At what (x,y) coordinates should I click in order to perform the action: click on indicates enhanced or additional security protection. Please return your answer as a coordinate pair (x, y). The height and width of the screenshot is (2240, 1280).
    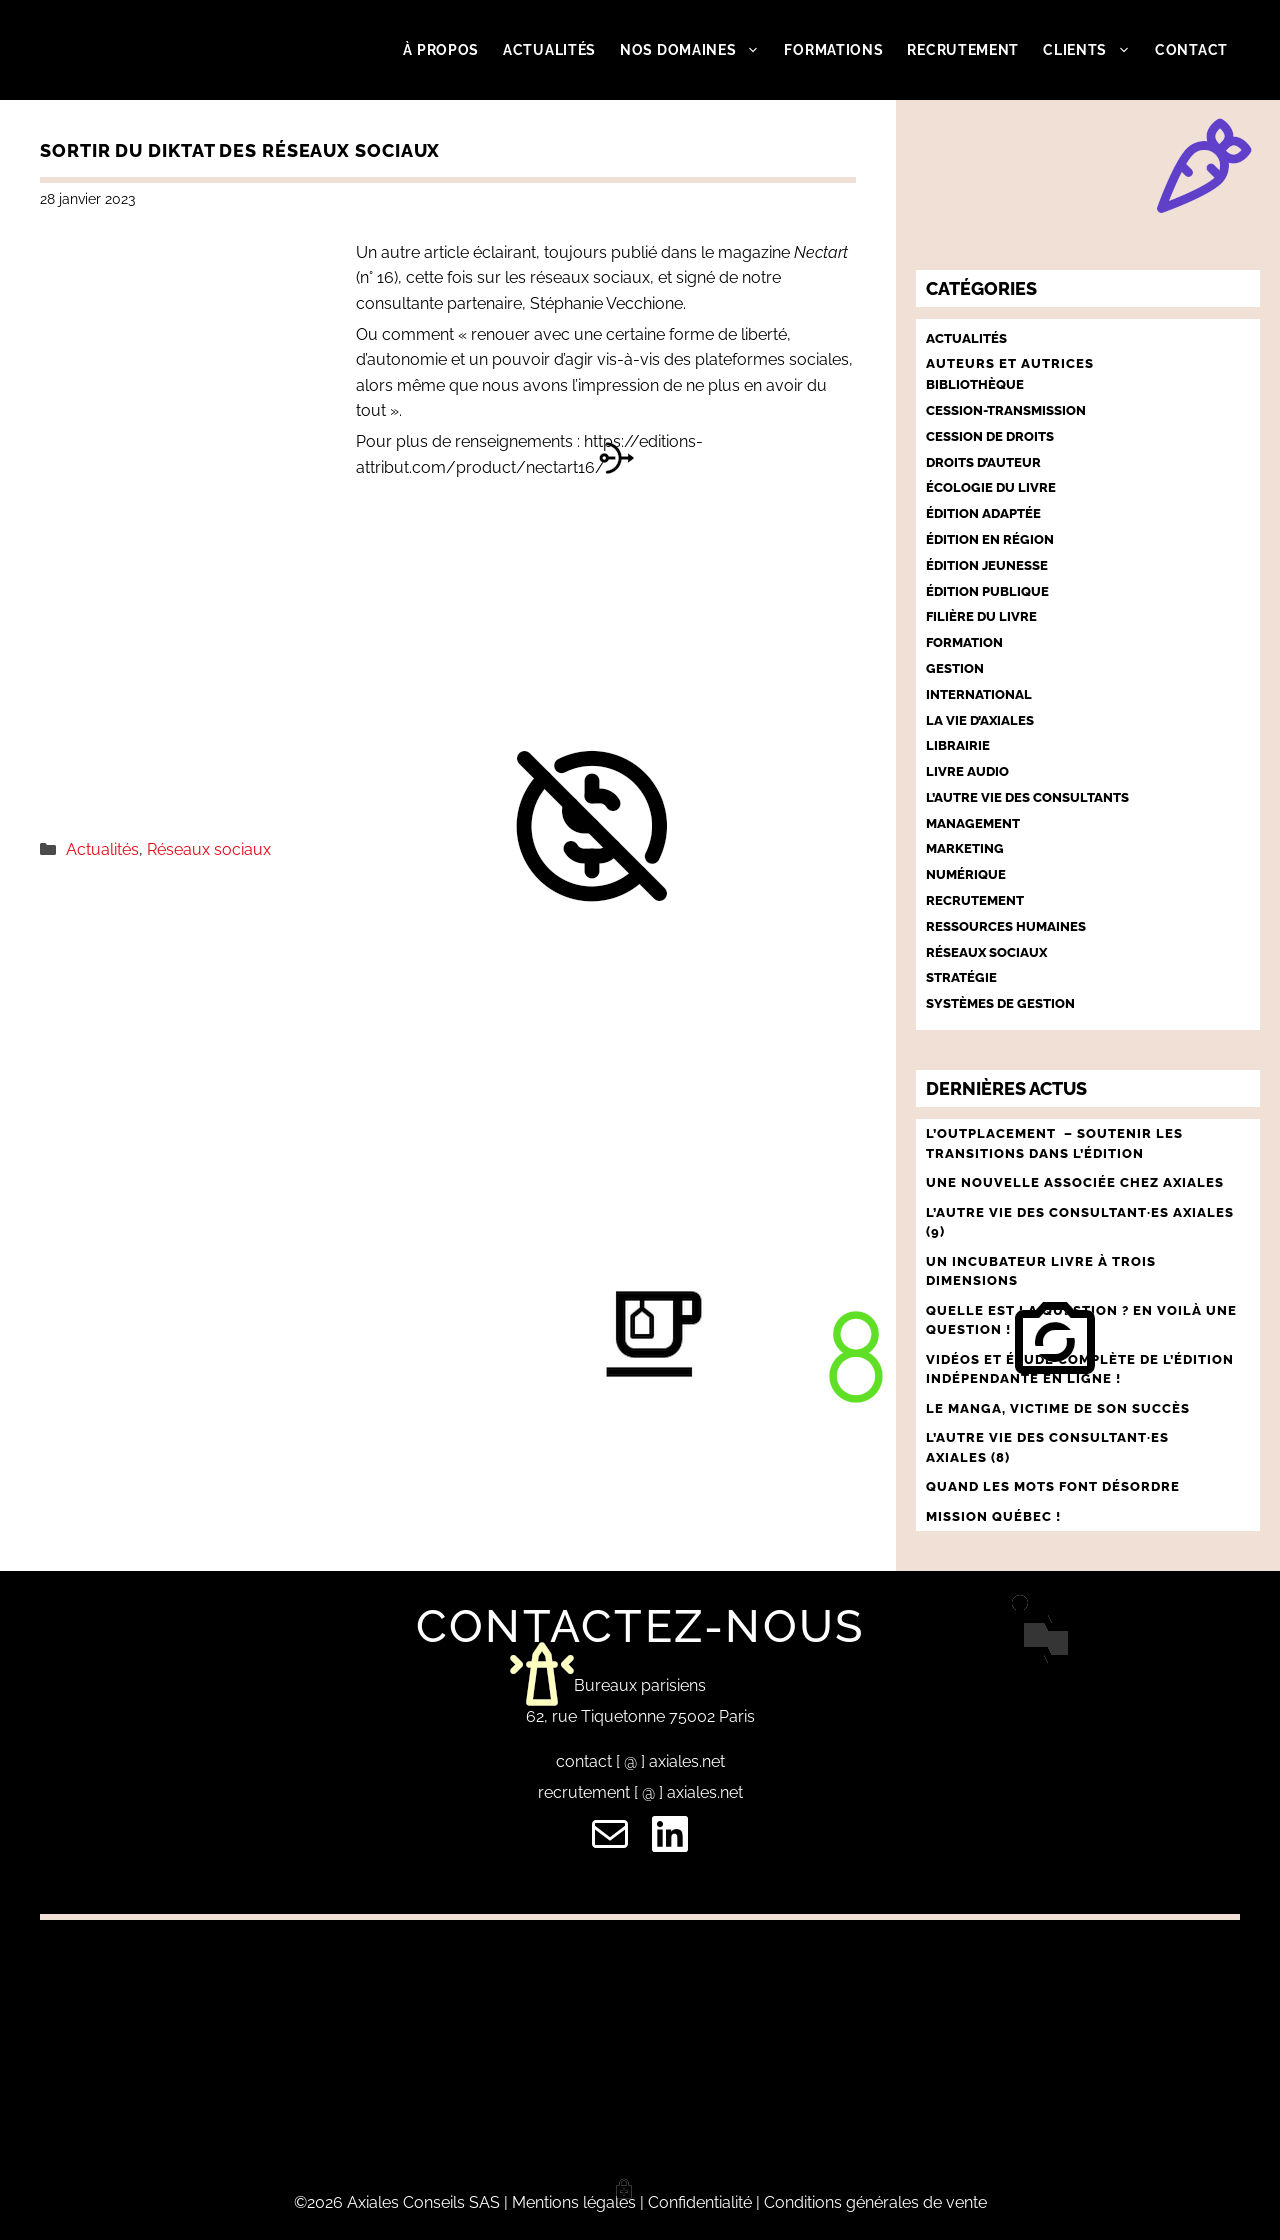
    Looking at the image, I should click on (624, 2189).